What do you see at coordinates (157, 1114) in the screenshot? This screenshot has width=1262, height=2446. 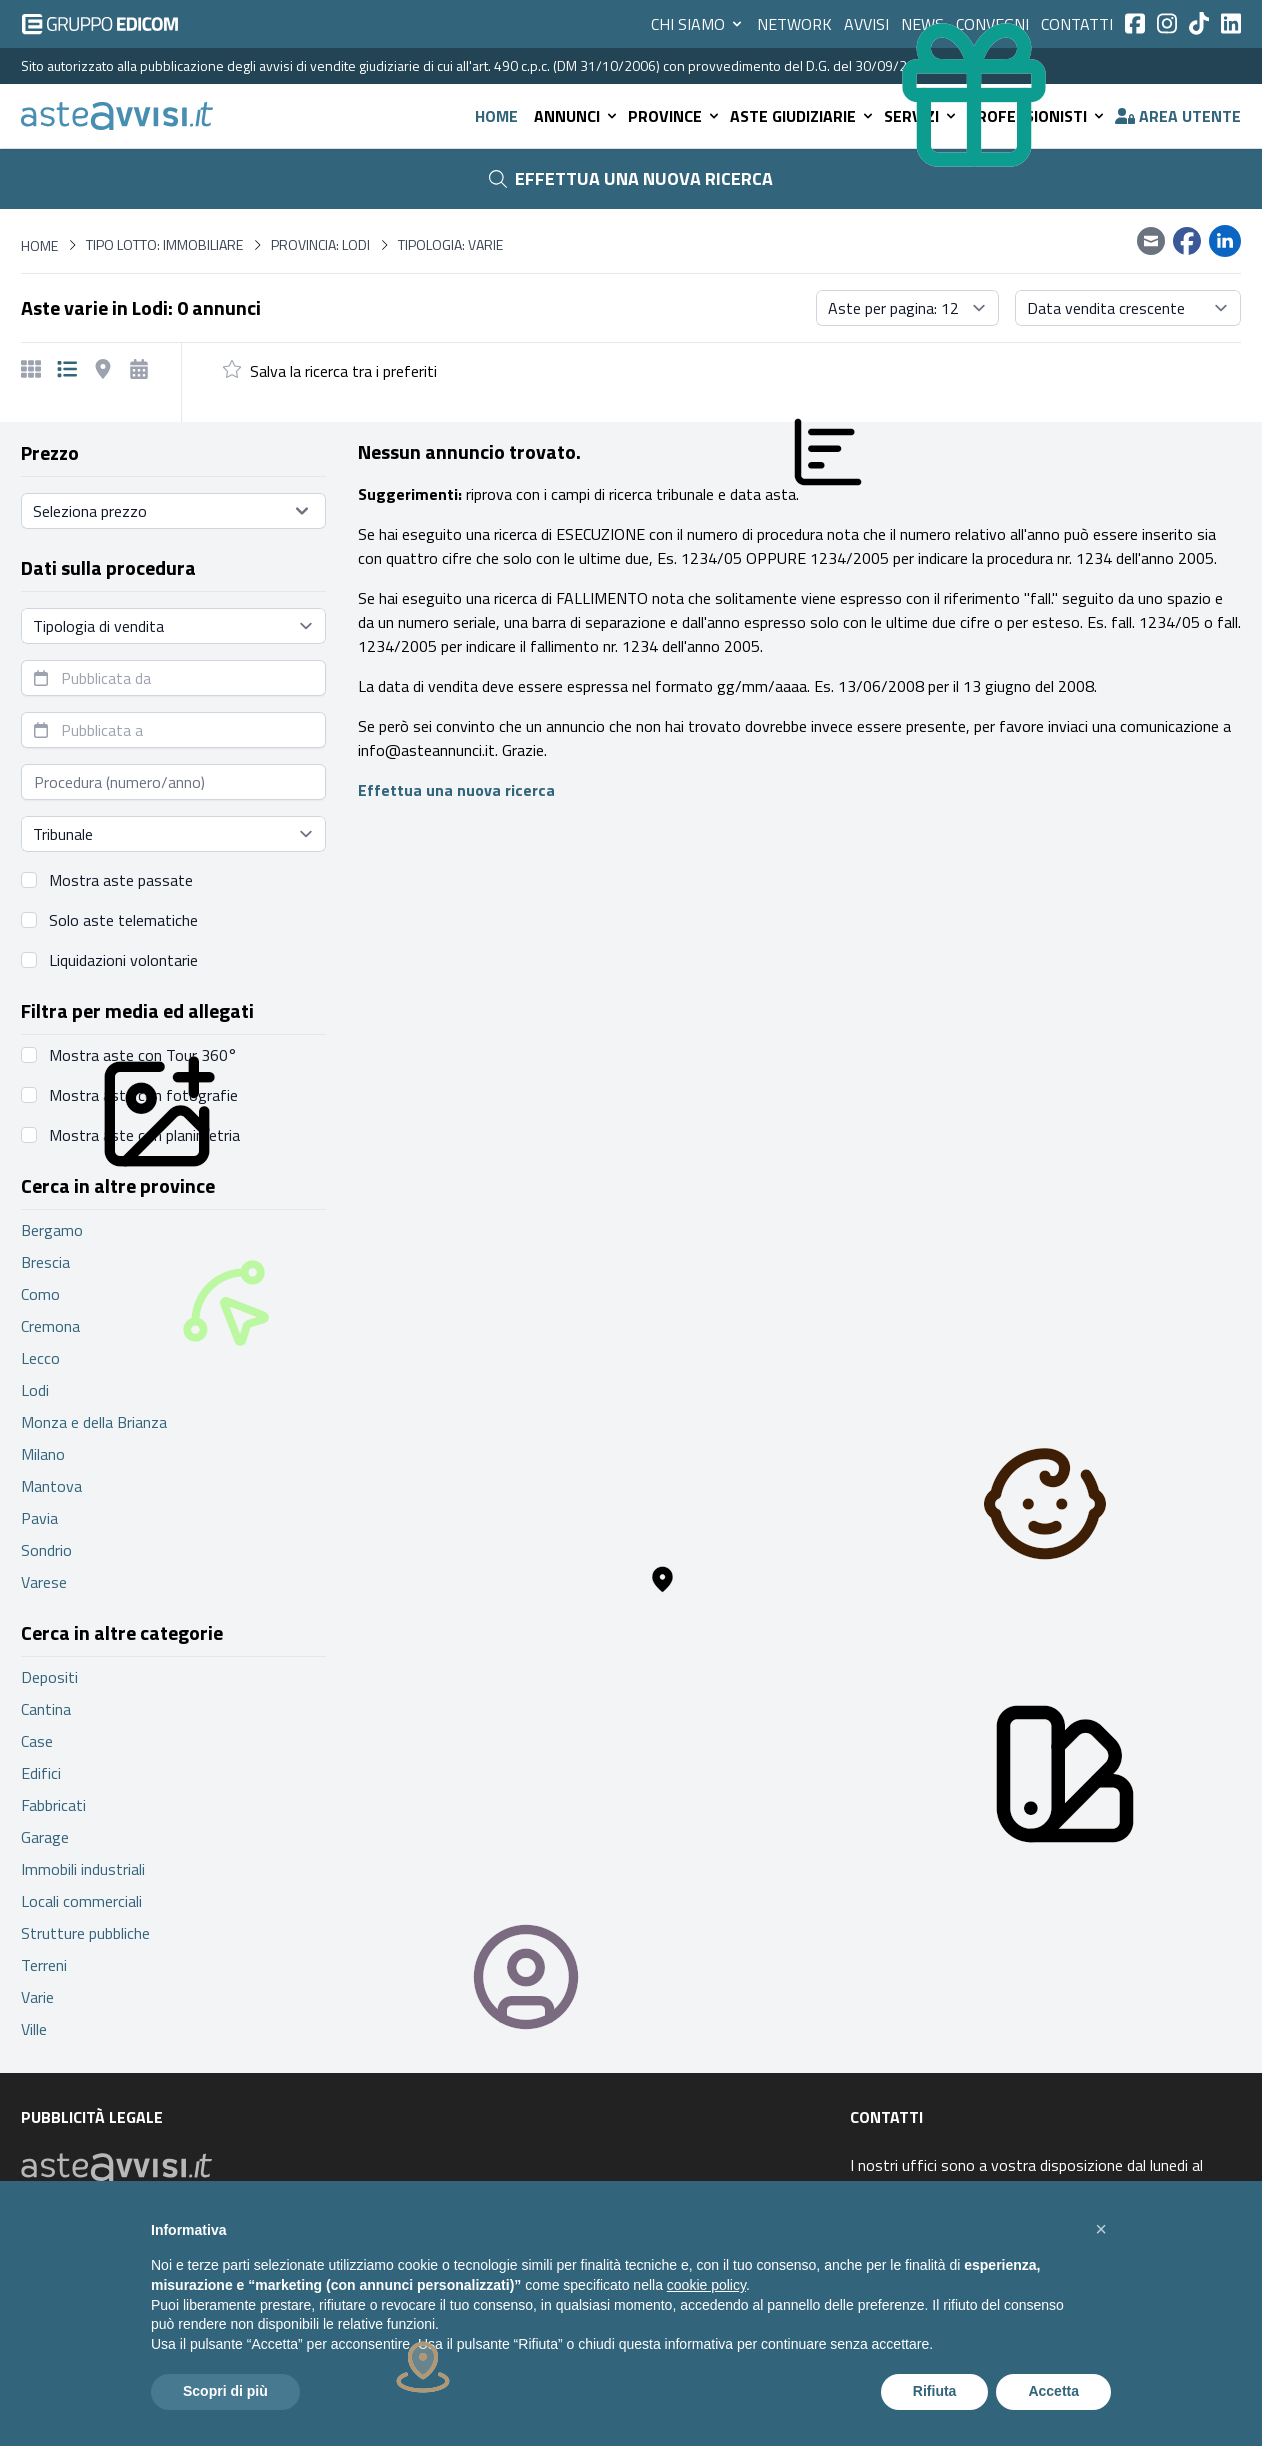 I see `add a new image or photo` at bounding box center [157, 1114].